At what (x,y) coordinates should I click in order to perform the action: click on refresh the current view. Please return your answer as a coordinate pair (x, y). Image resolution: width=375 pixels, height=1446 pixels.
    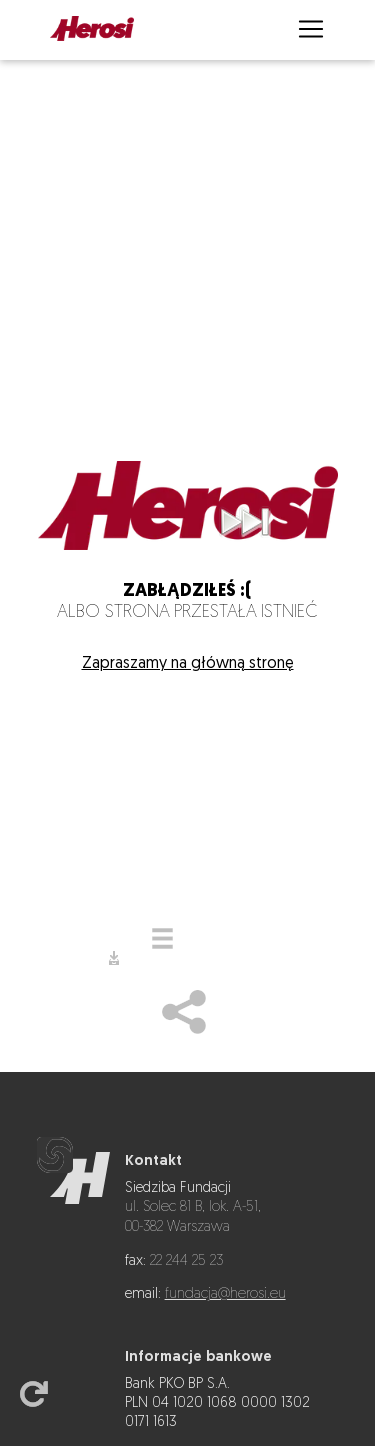
    Looking at the image, I should click on (35, 1394).